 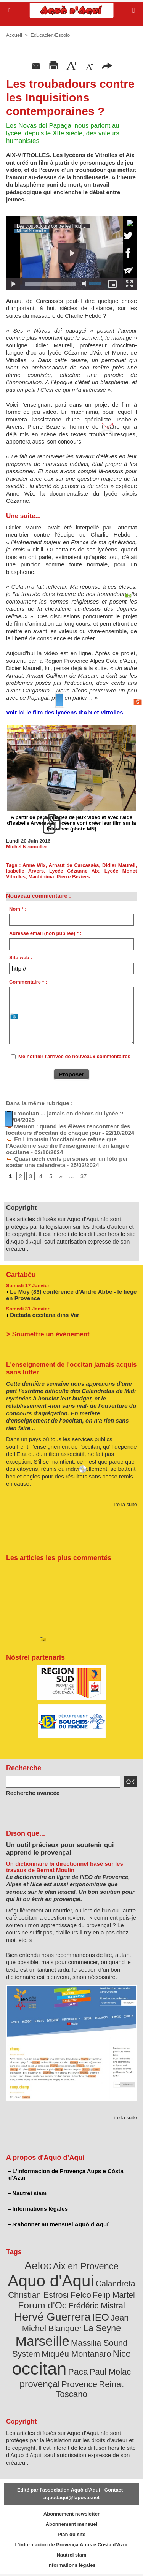 What do you see at coordinates (138, 702) in the screenshot?
I see `open folder containing HTML files` at bounding box center [138, 702].